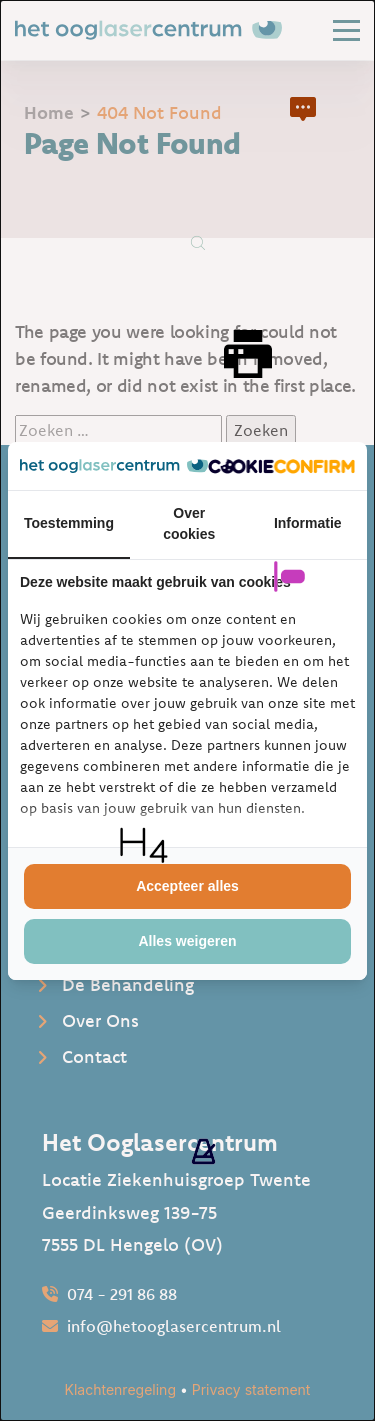 The image size is (375, 1421). I want to click on format text as heading level 4, so click(140, 844).